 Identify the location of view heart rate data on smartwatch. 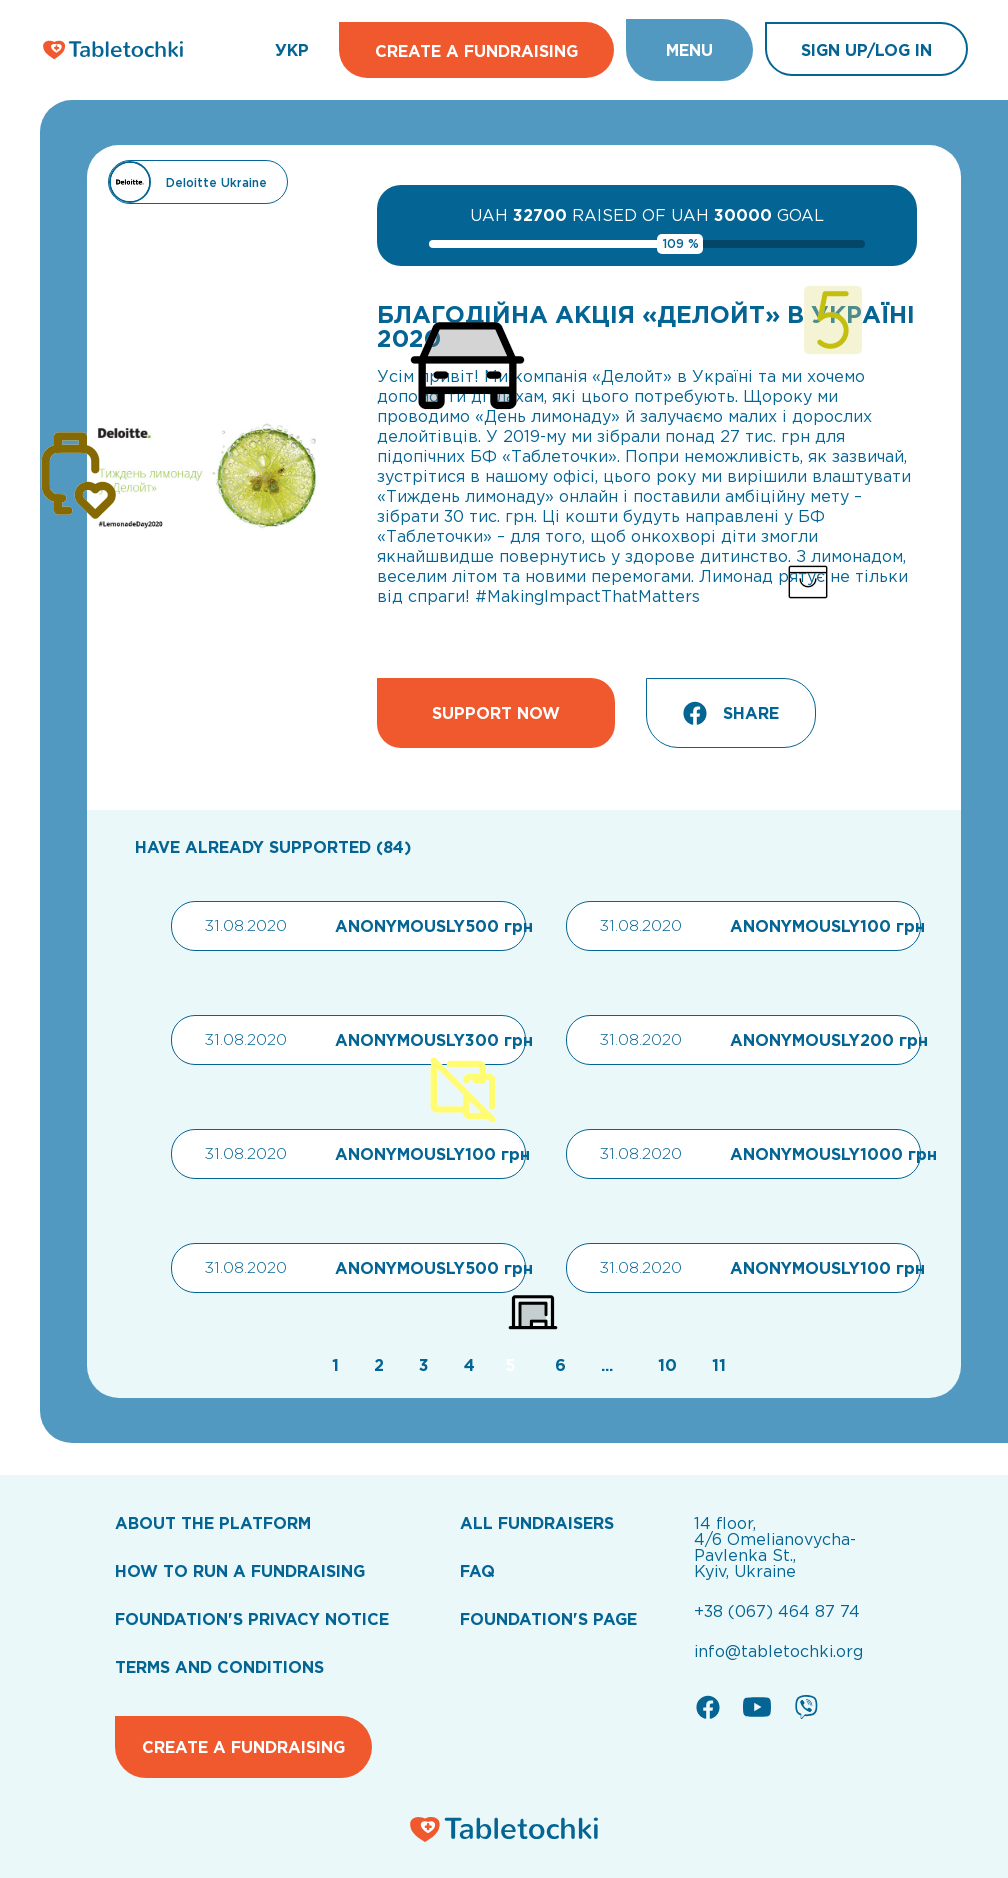
(70, 473).